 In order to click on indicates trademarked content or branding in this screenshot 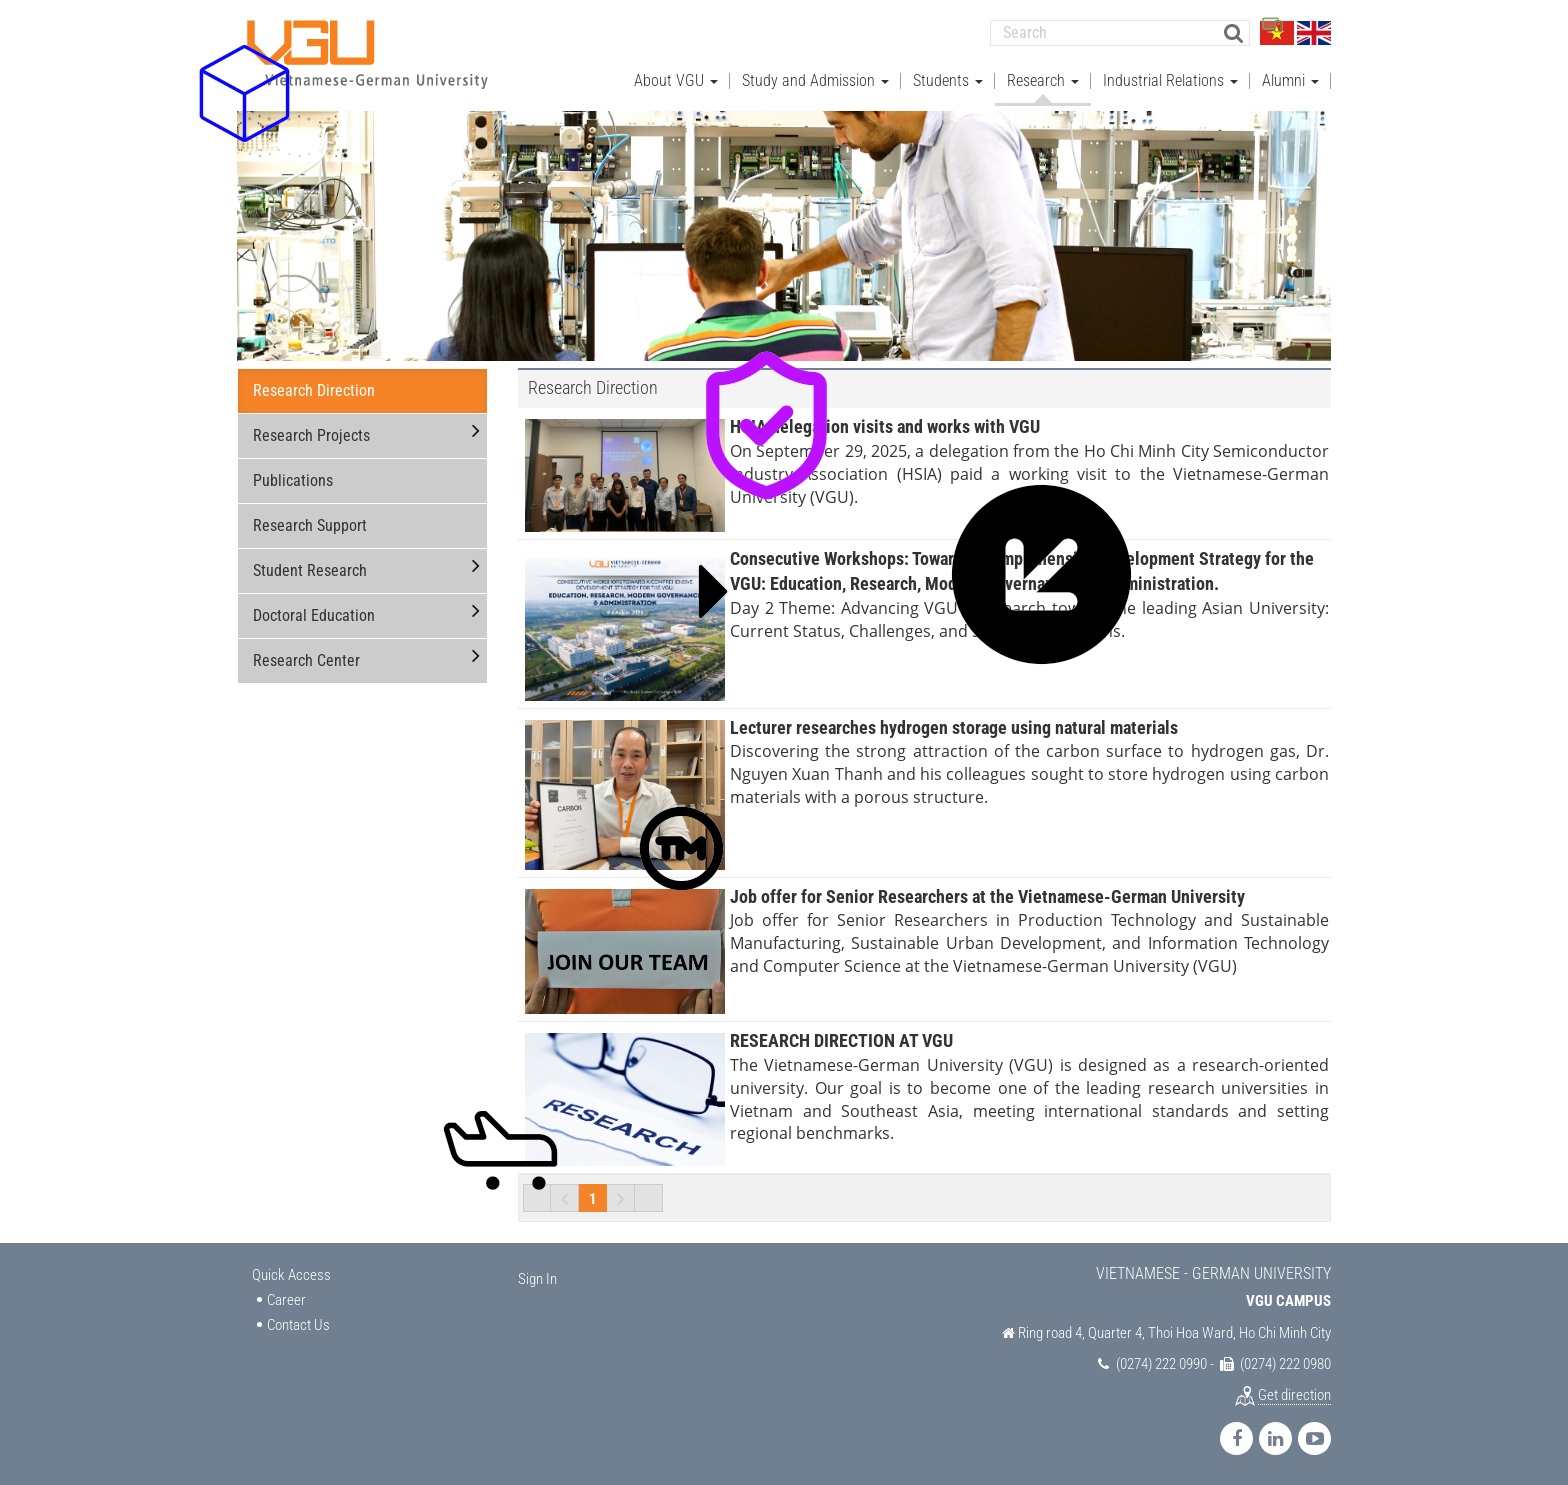, I will do `click(681, 848)`.